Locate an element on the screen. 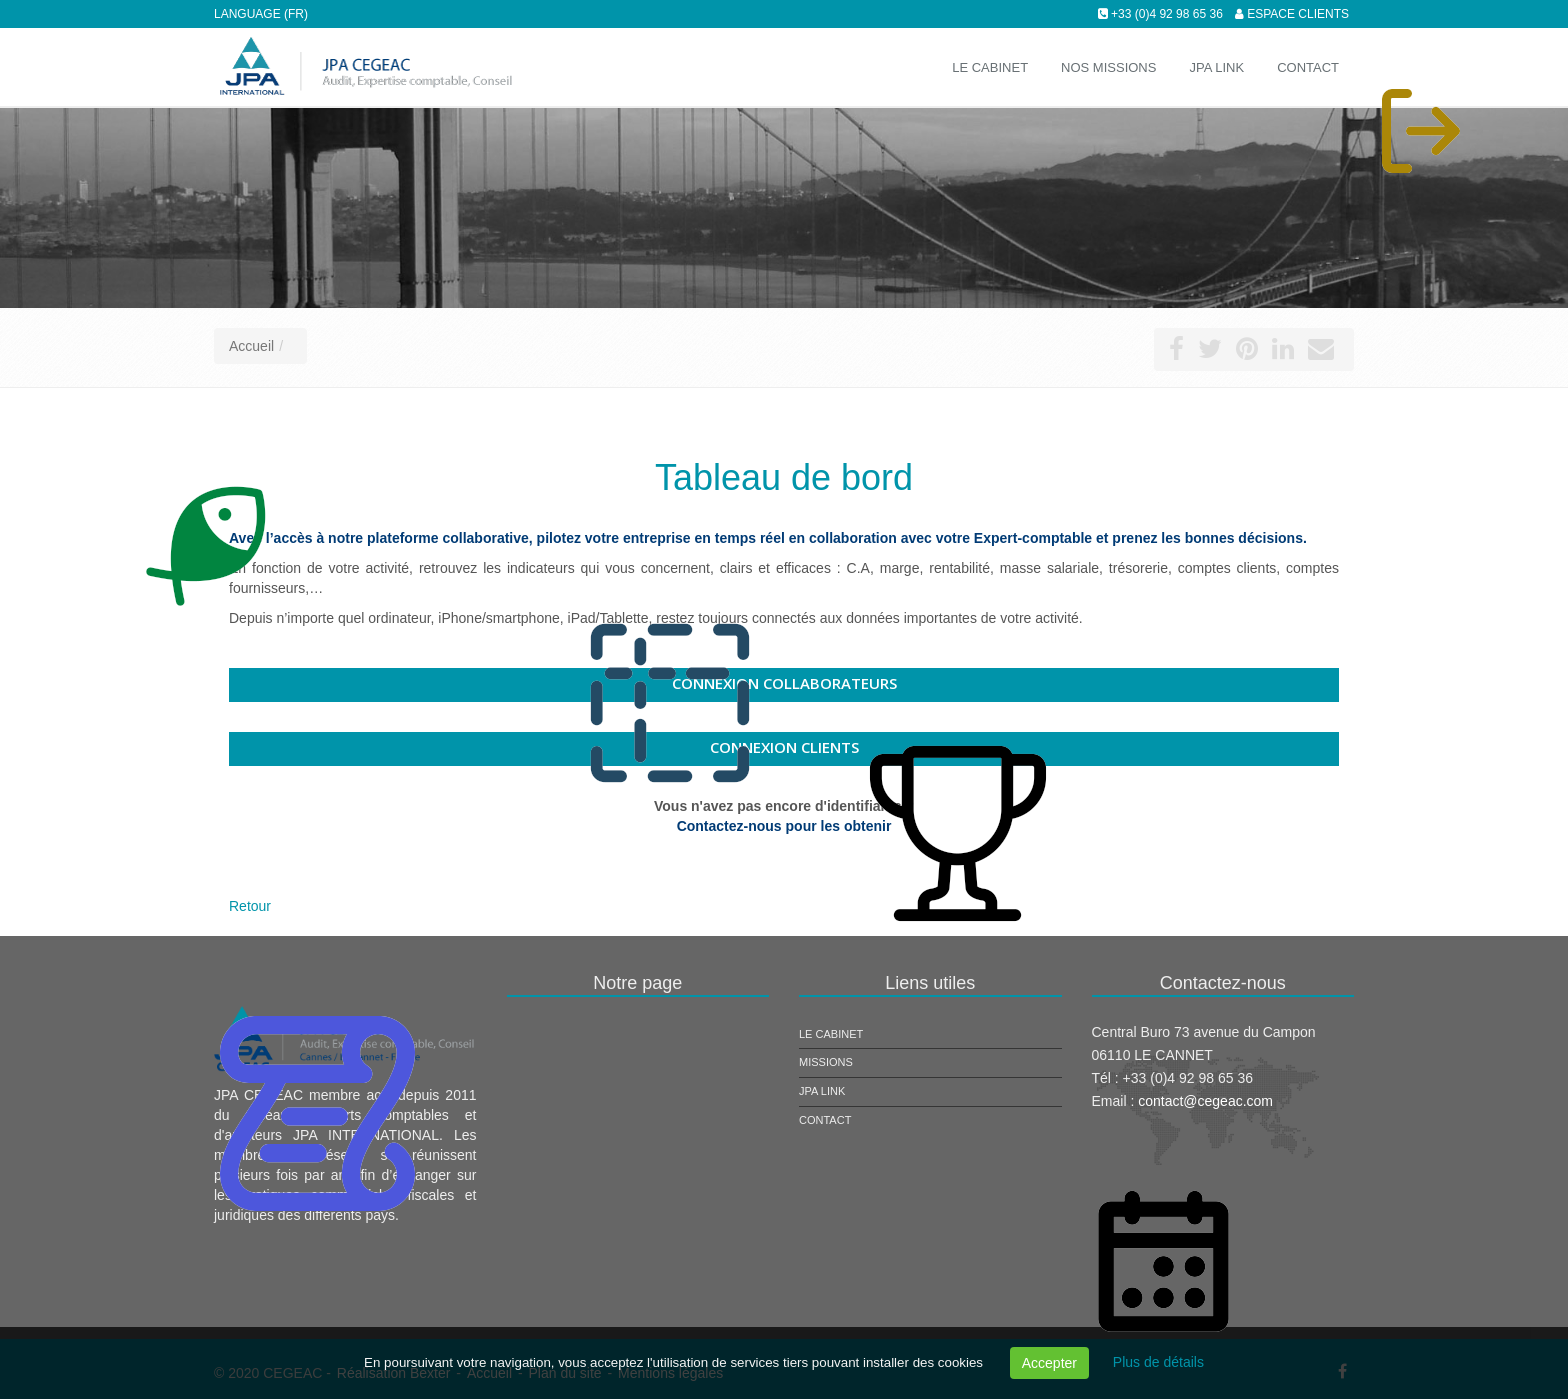 This screenshot has height=1399, width=1568. browse seafood or fish-related content is located at coordinates (210, 542).